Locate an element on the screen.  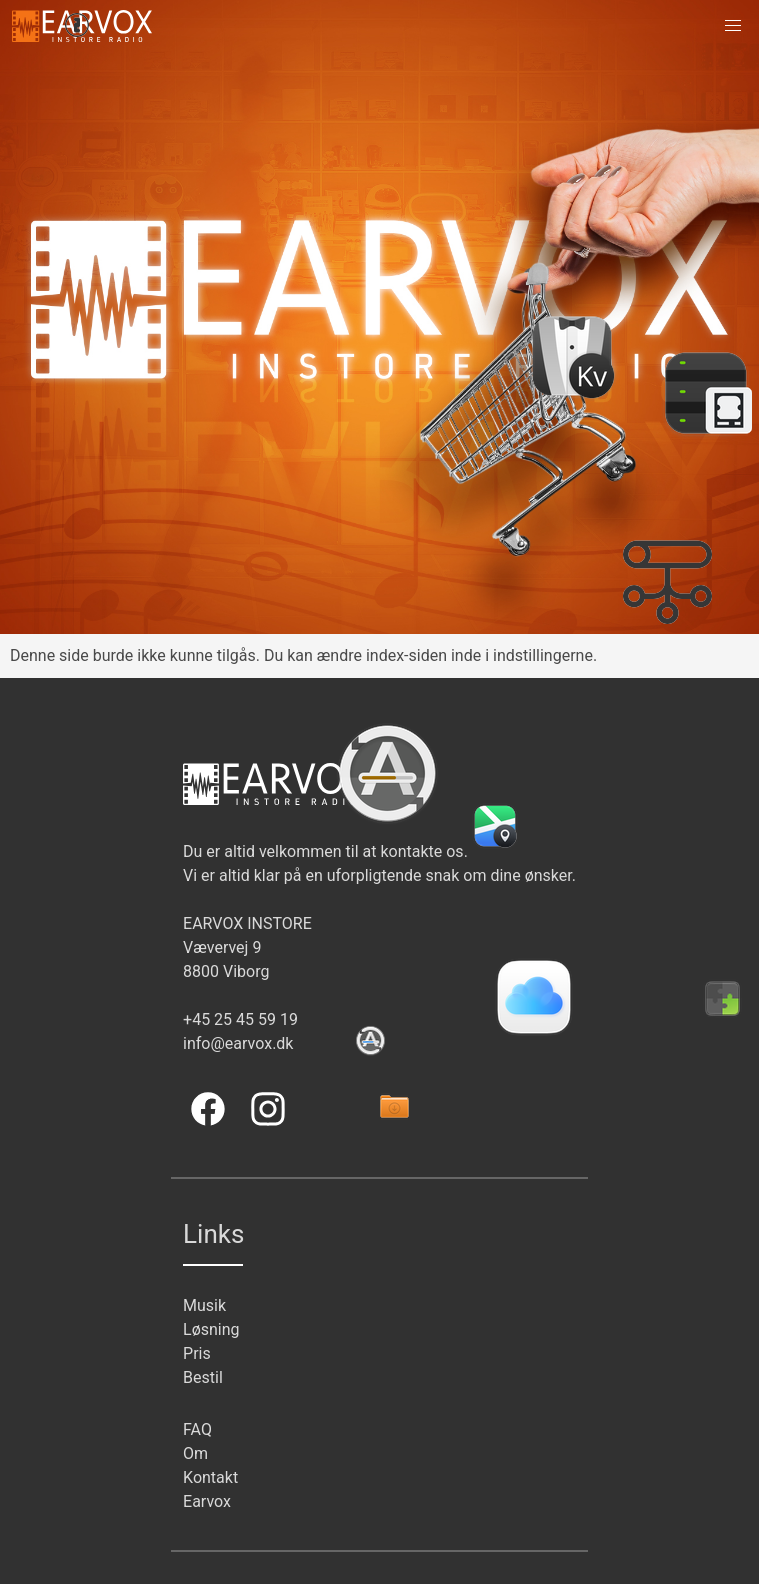
open the software updater application is located at coordinates (387, 773).